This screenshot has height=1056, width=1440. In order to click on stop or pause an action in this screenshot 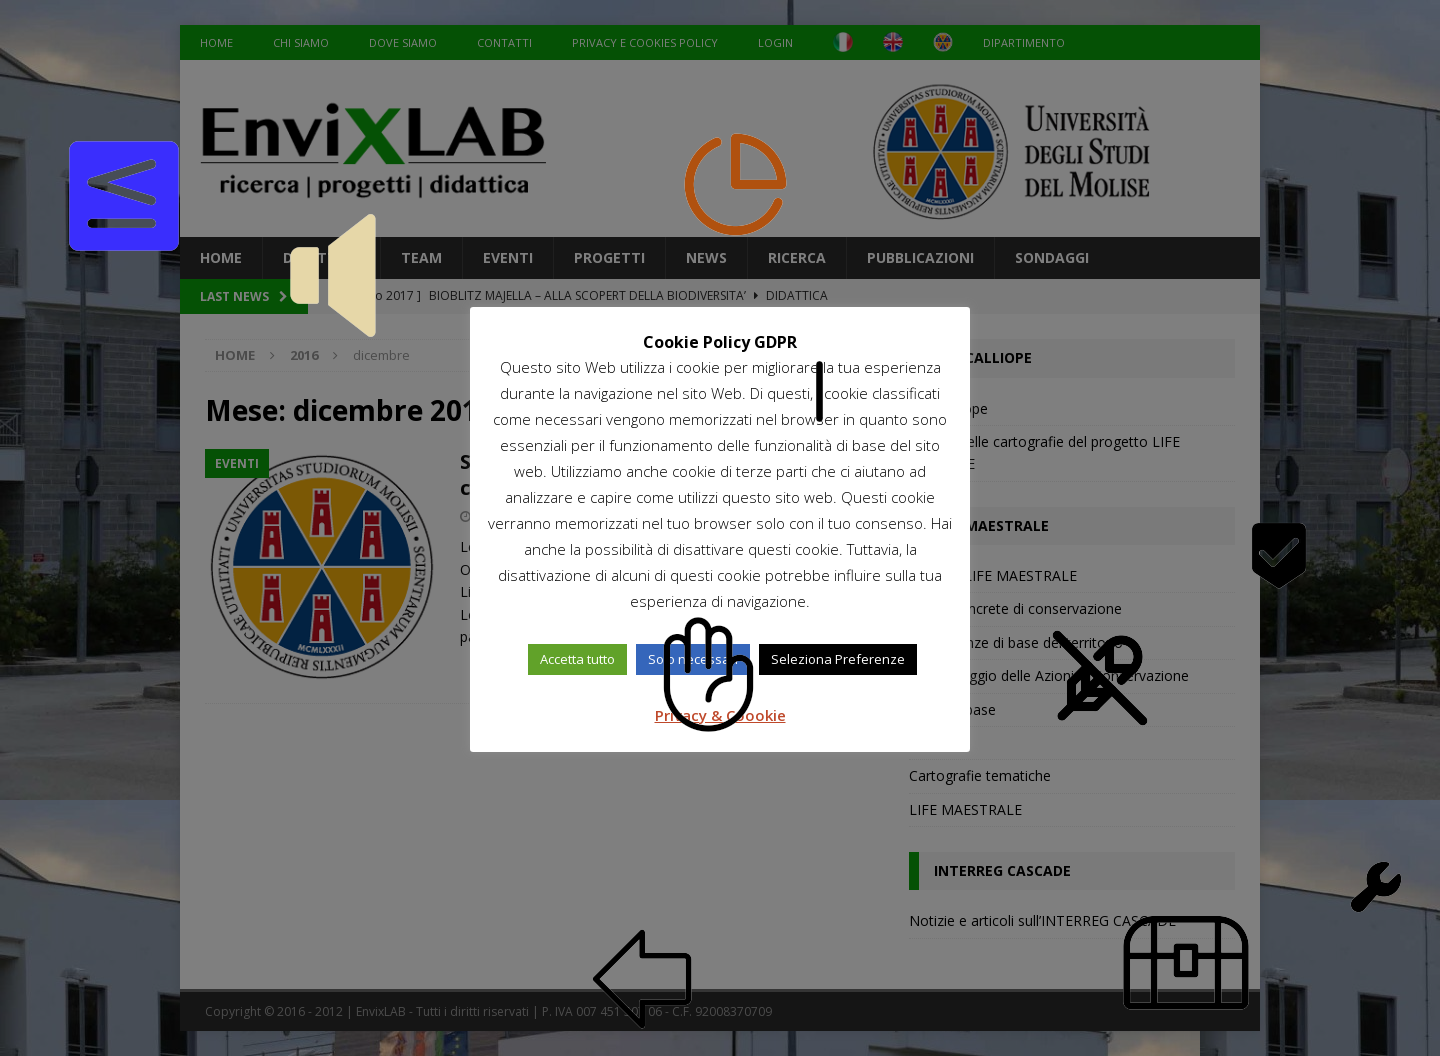, I will do `click(708, 674)`.